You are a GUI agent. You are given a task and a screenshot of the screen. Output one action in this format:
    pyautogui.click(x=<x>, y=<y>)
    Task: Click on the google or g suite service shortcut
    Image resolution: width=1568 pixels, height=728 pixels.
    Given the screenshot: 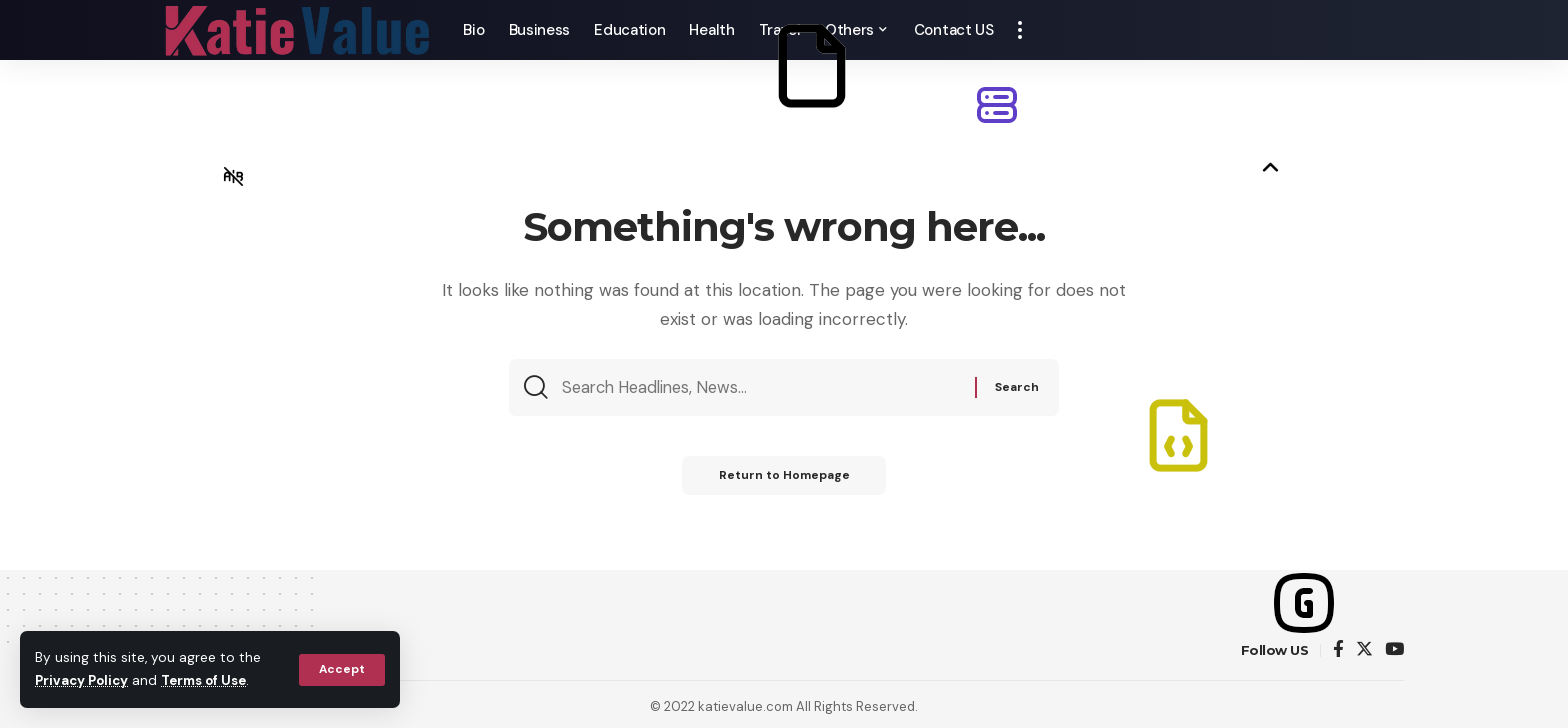 What is the action you would take?
    pyautogui.click(x=1304, y=603)
    